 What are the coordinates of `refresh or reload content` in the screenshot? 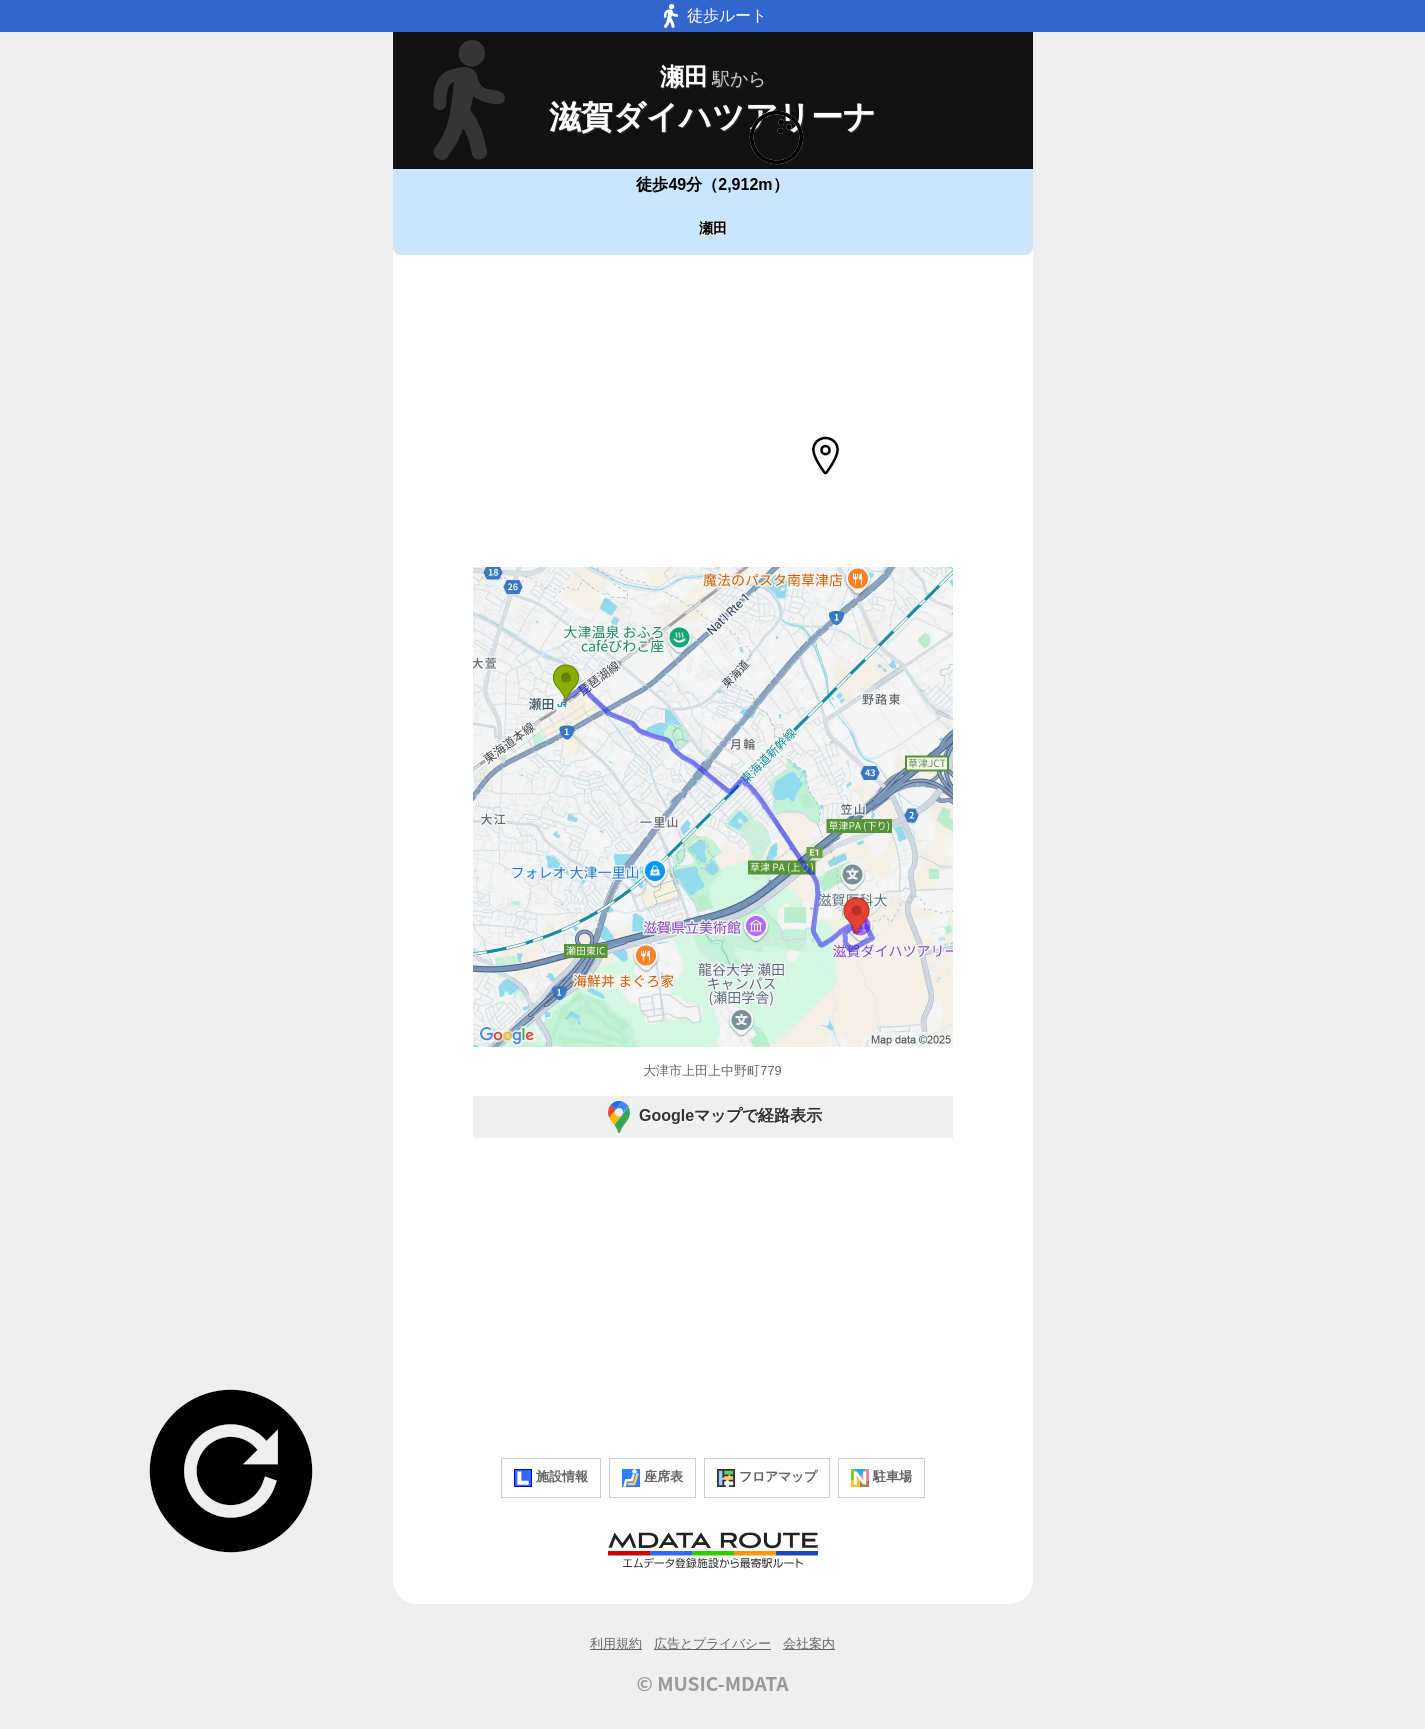 It's located at (231, 1471).